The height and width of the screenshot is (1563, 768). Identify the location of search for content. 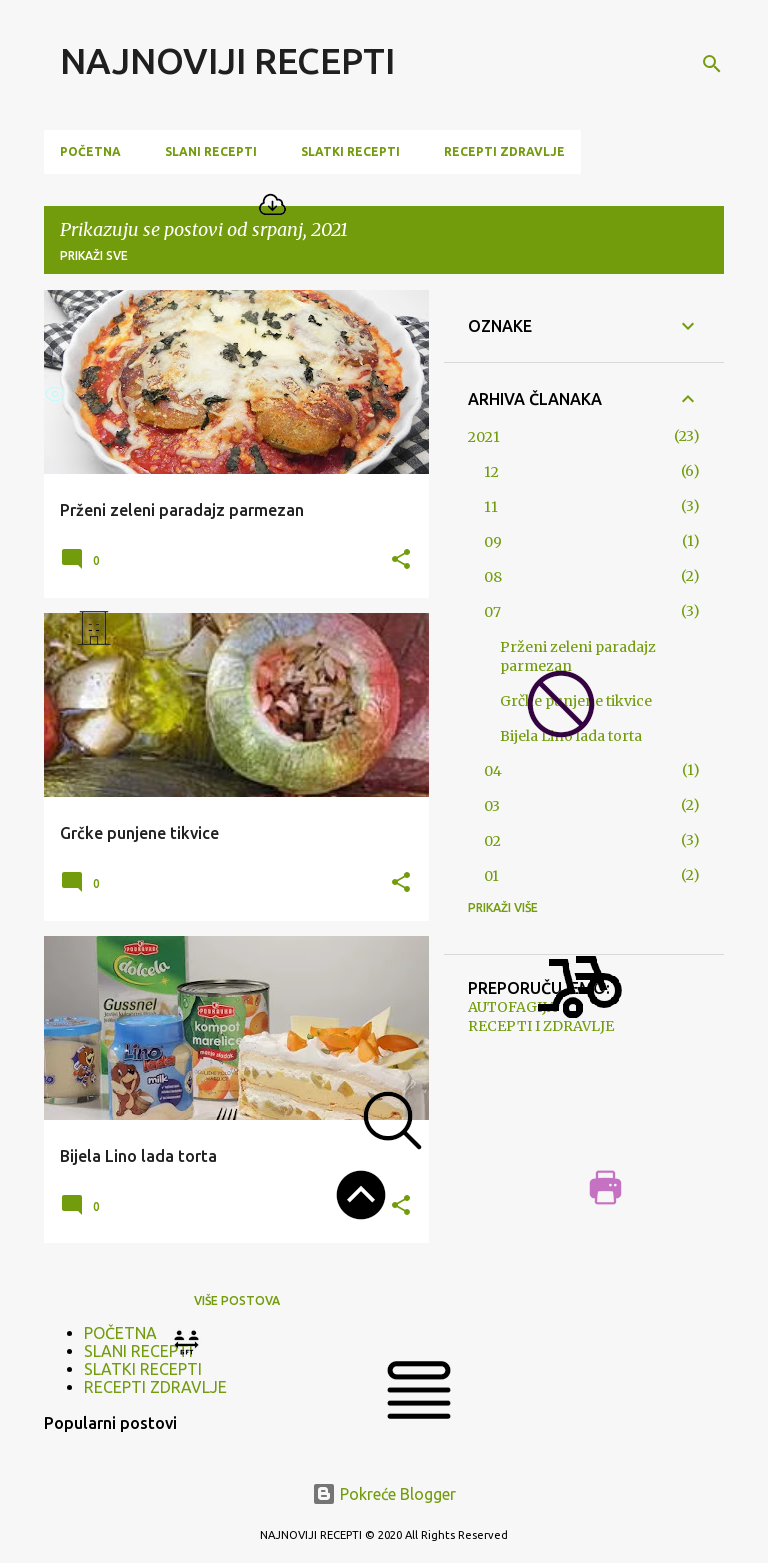
(392, 1120).